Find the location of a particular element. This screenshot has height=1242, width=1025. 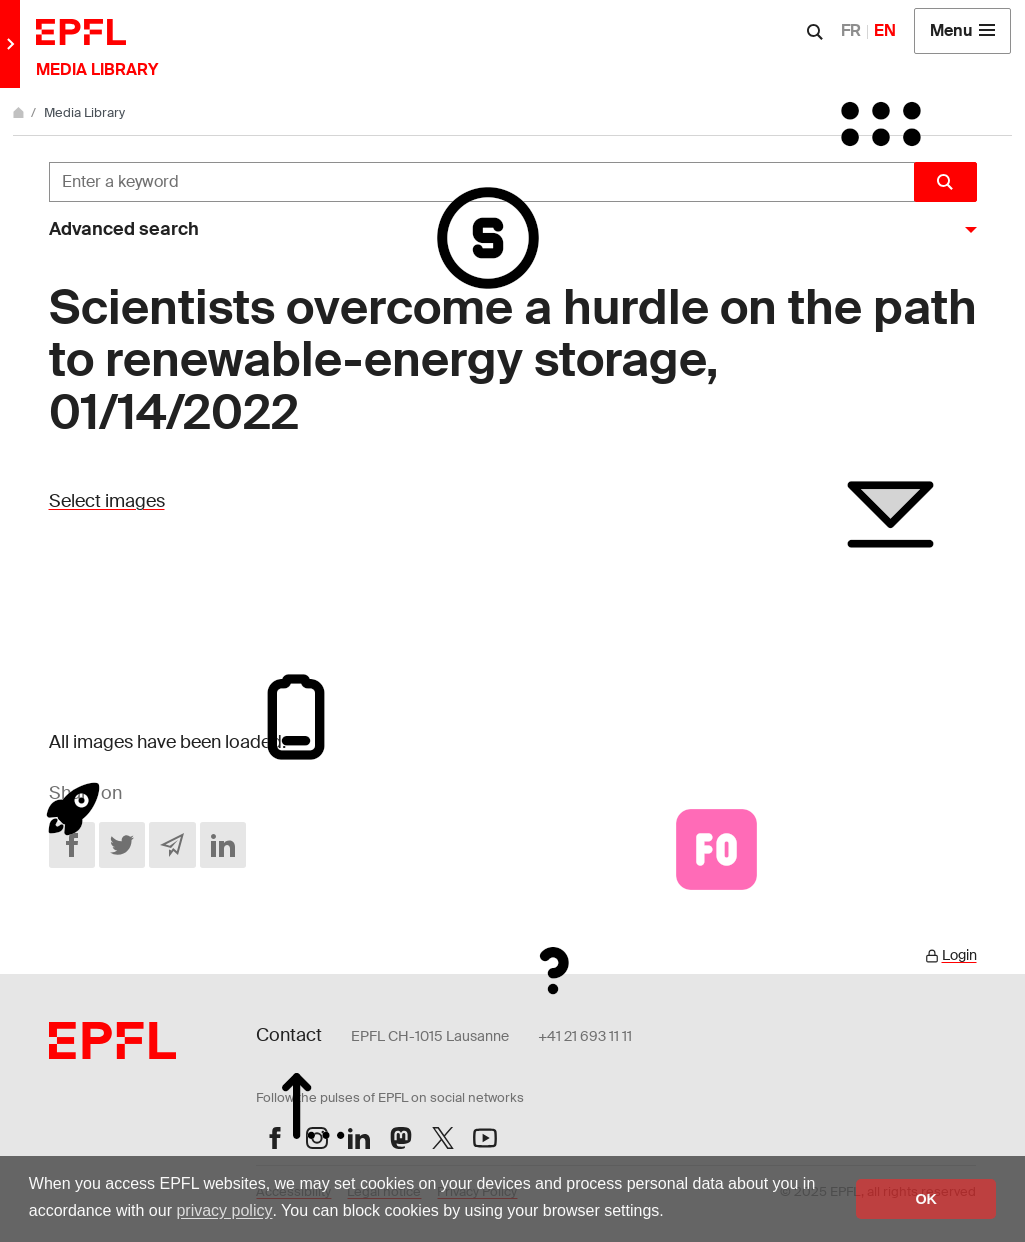

represents the y-axis in a chart or graph is located at coordinates (315, 1106).